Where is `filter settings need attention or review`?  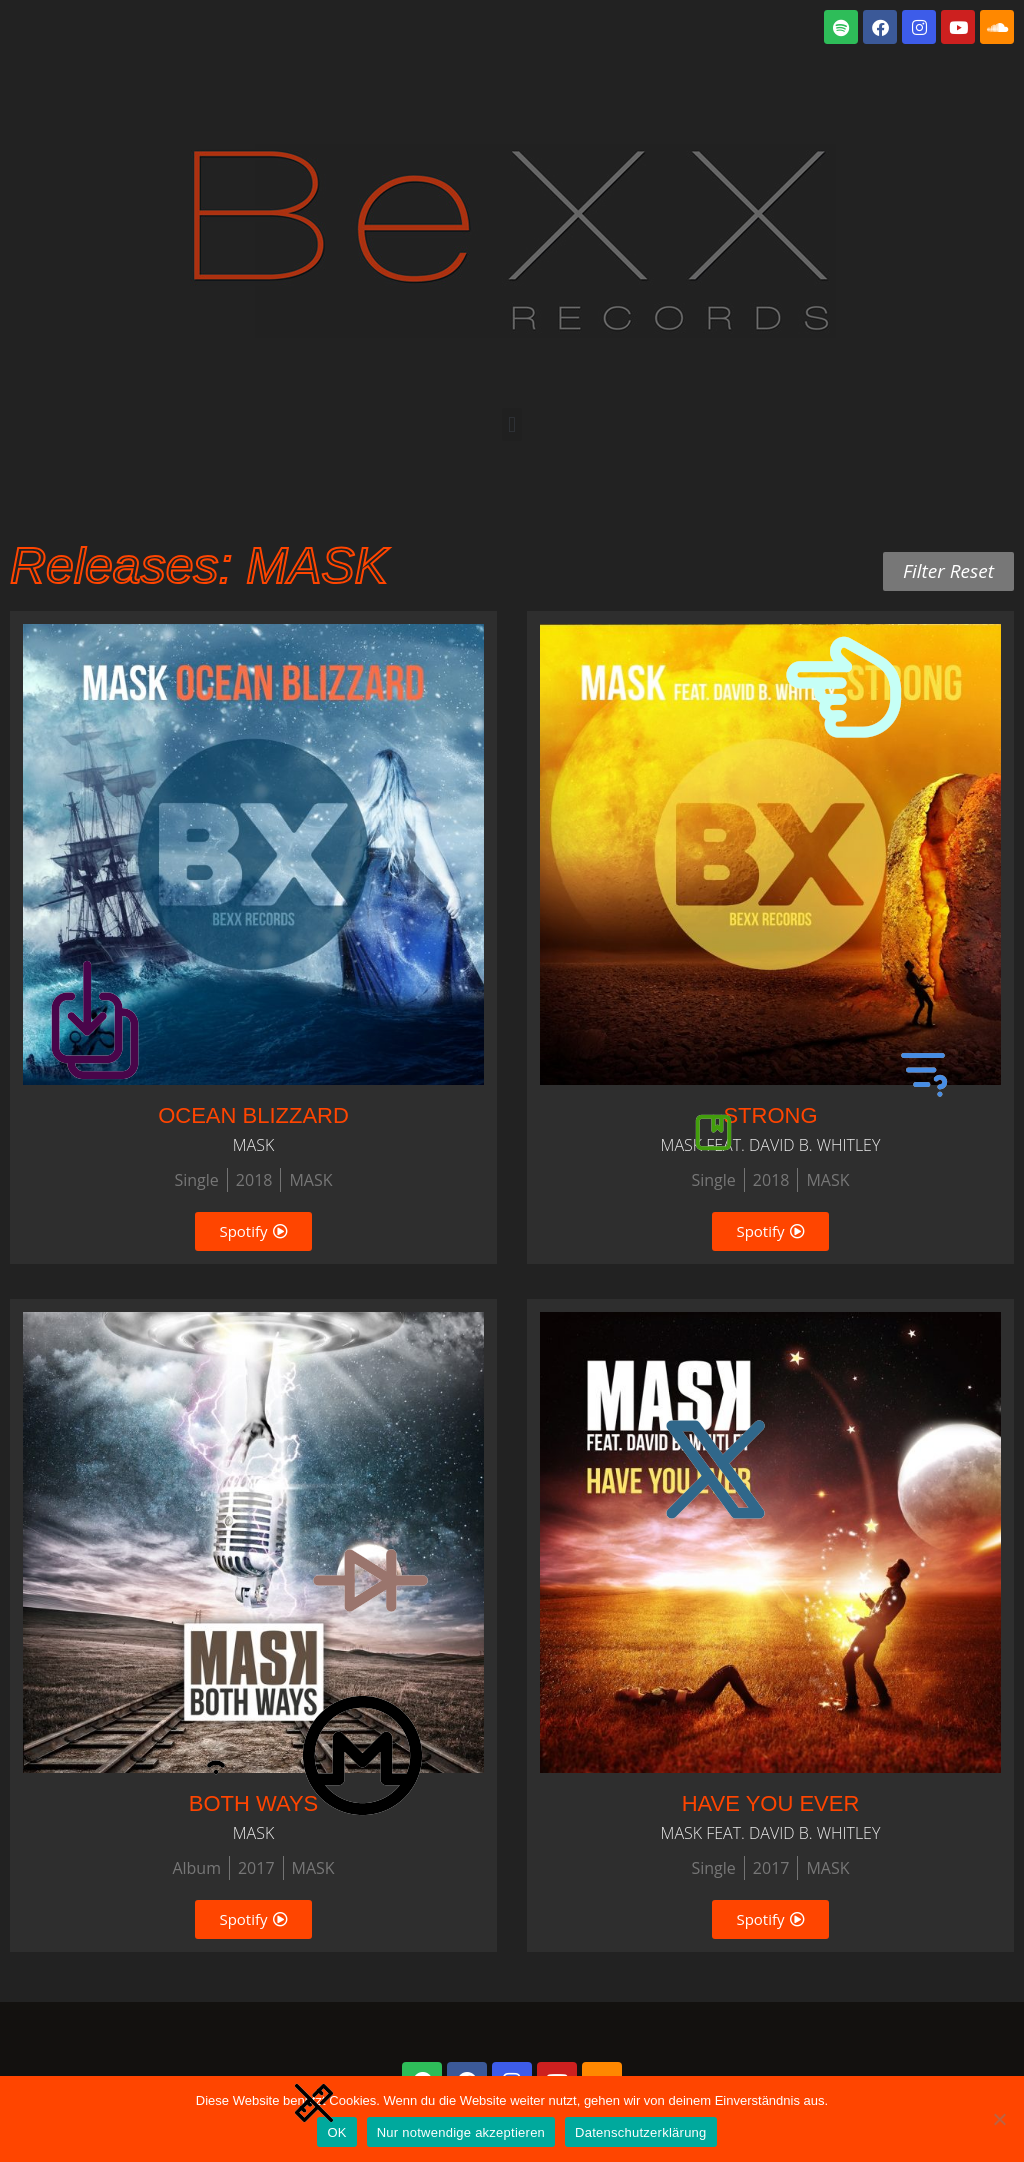 filter settings need attention or review is located at coordinates (923, 1070).